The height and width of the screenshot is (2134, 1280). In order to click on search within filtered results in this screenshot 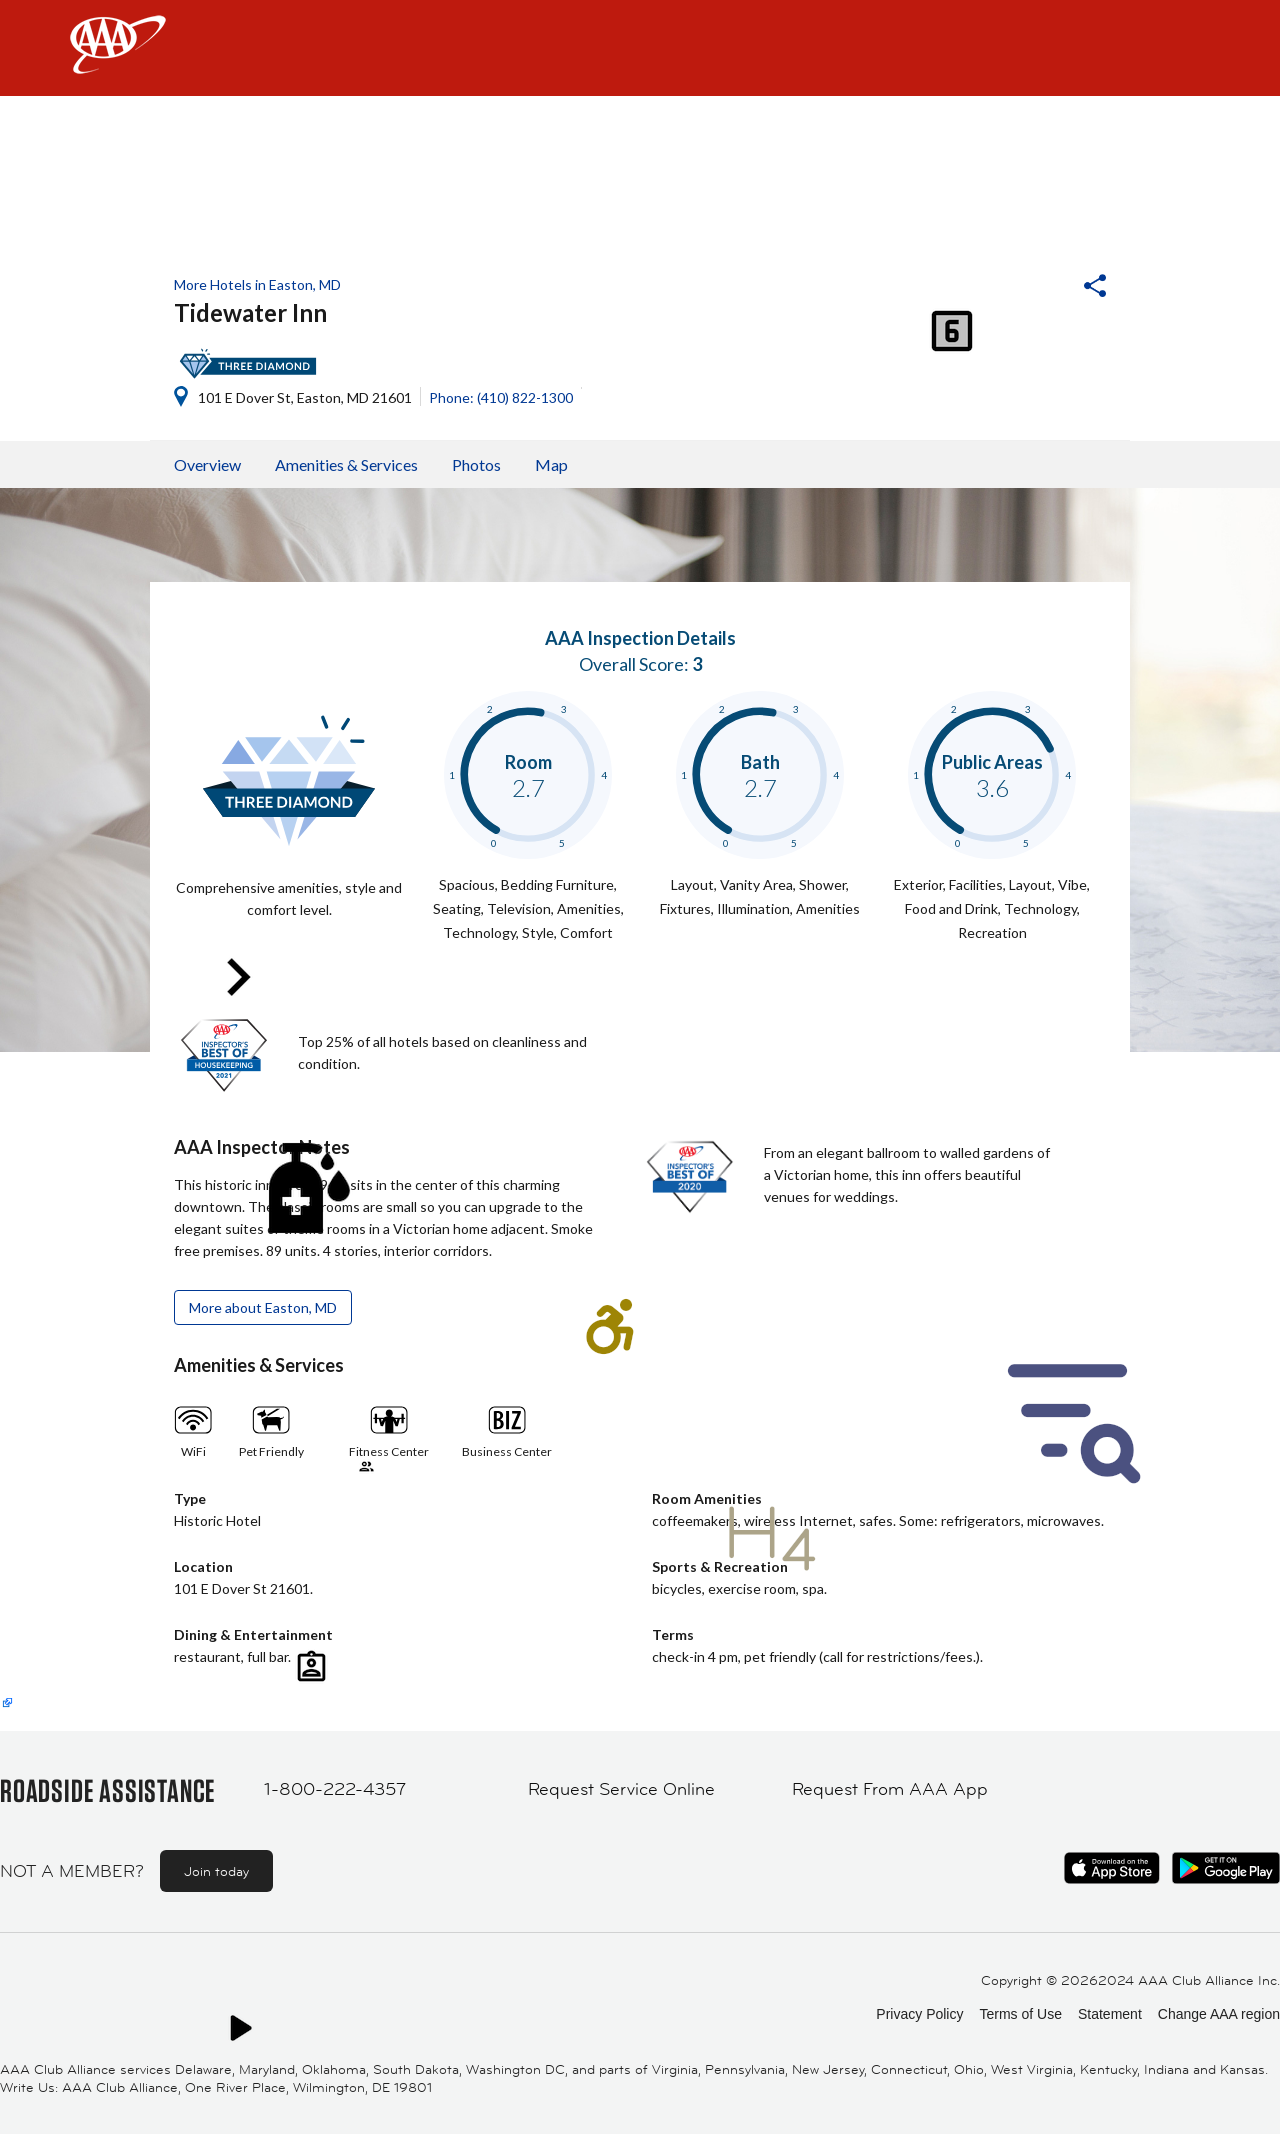, I will do `click(1067, 1410)`.